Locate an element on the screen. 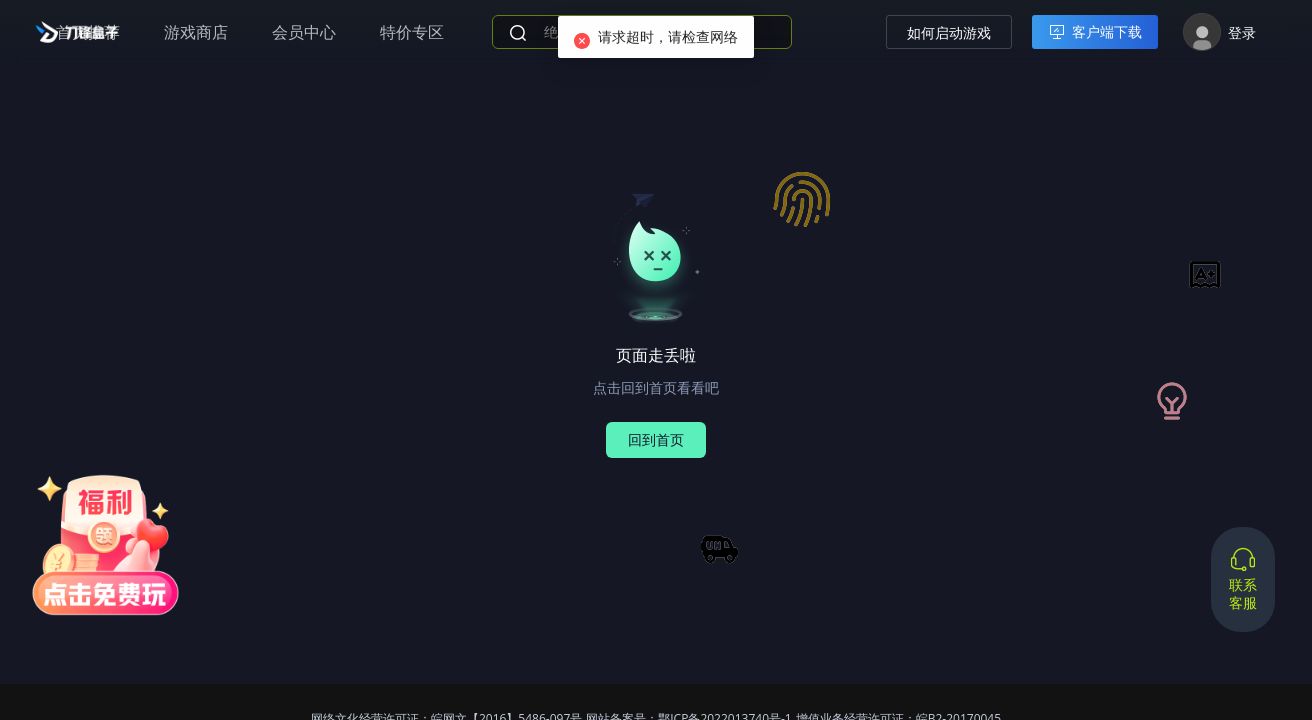 The width and height of the screenshot is (1312, 720). authenticate with biometric fingerprint is located at coordinates (802, 199).